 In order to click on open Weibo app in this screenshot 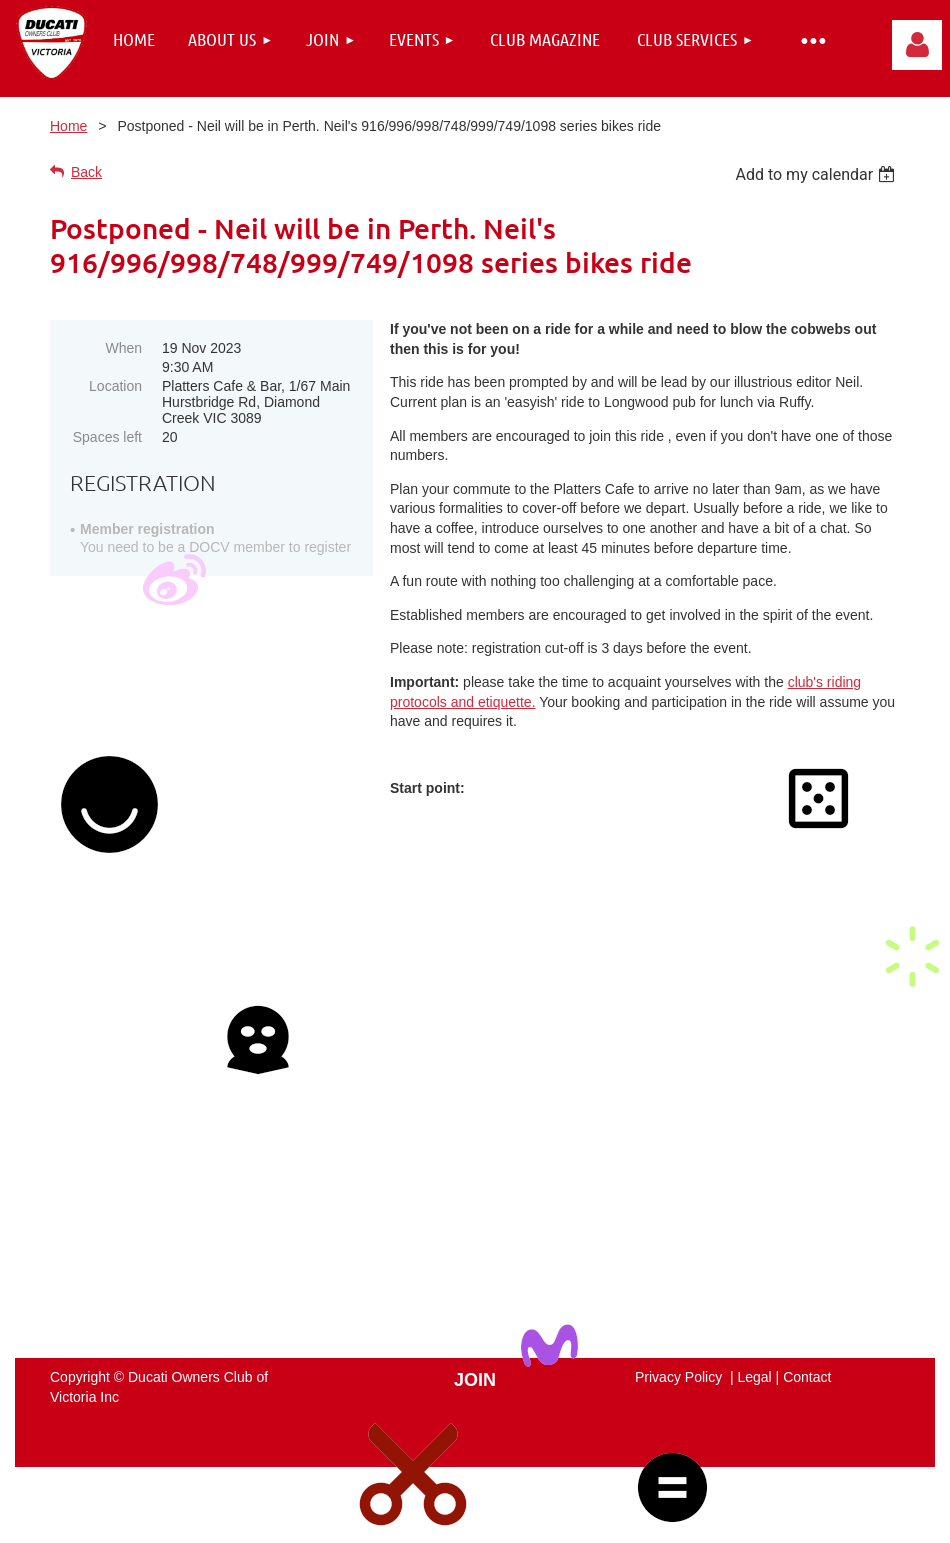, I will do `click(174, 580)`.